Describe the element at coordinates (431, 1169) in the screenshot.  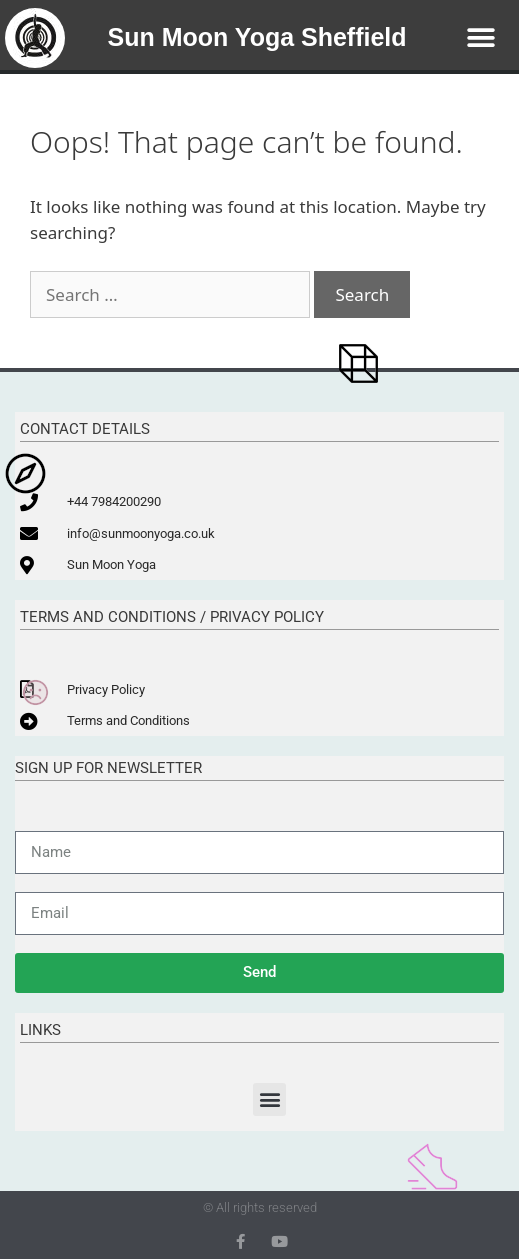
I see `track your running or walking activity` at that location.